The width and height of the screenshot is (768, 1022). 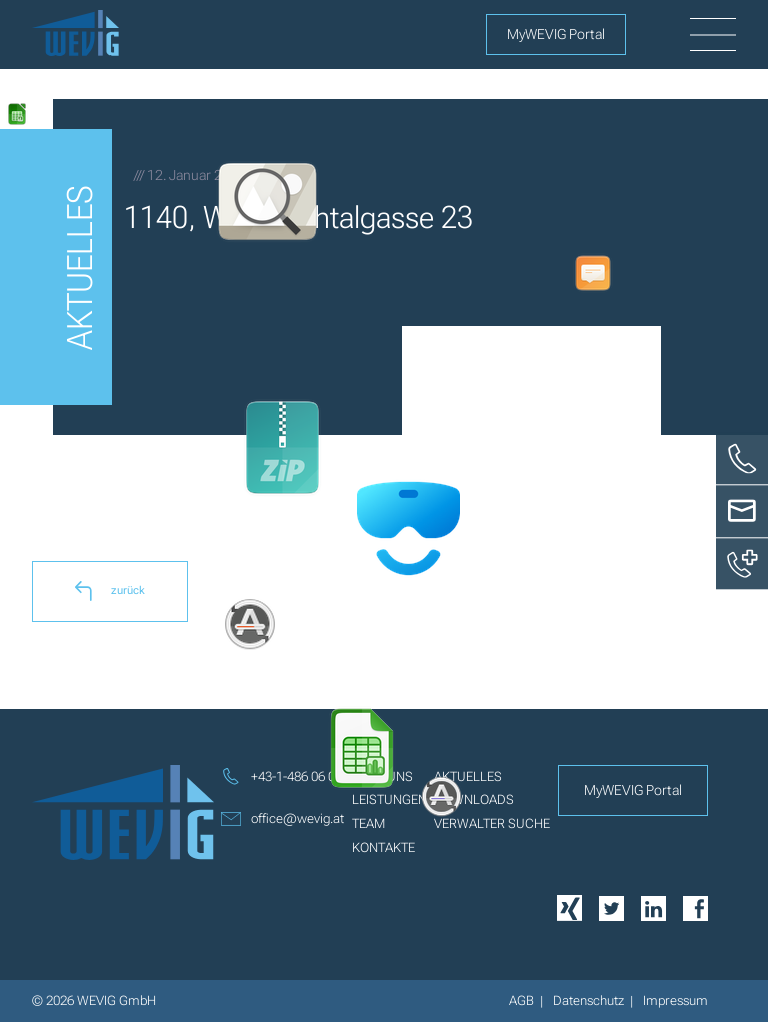 I want to click on open a libreoffice calc spreadsheet file, so click(x=362, y=748).